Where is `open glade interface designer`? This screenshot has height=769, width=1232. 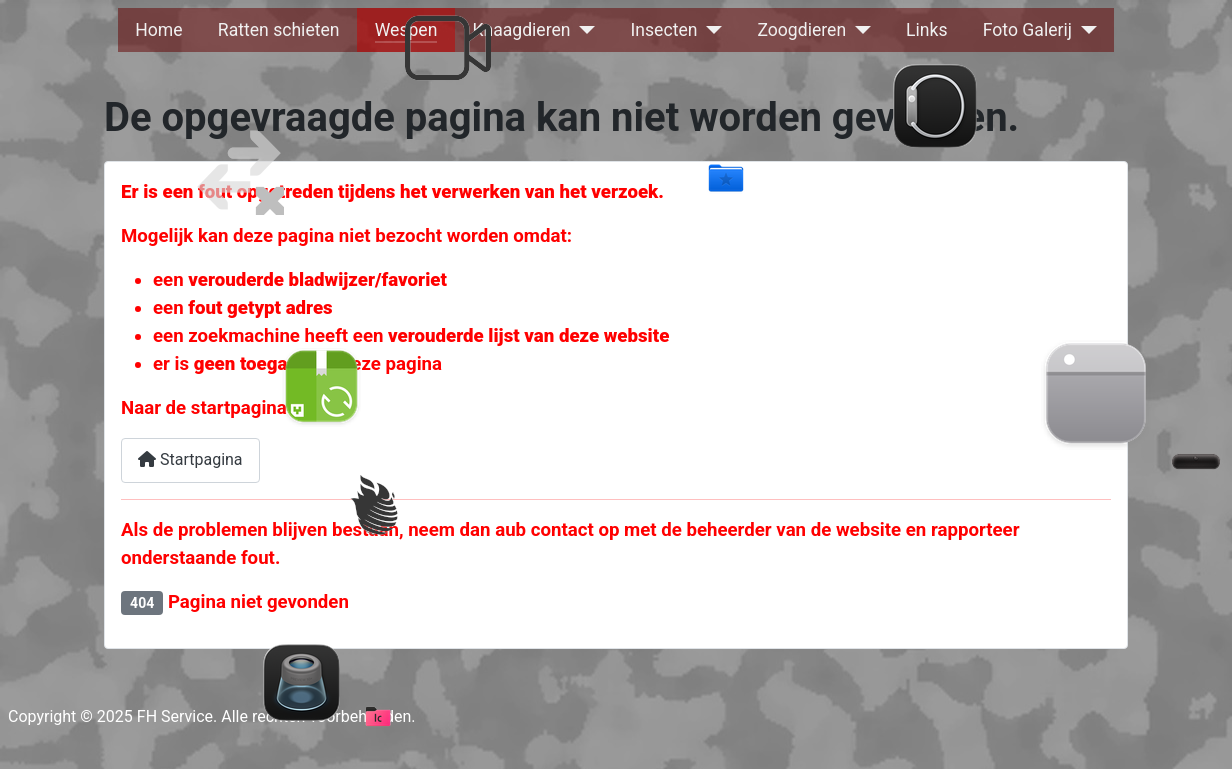 open glade interface designer is located at coordinates (374, 505).